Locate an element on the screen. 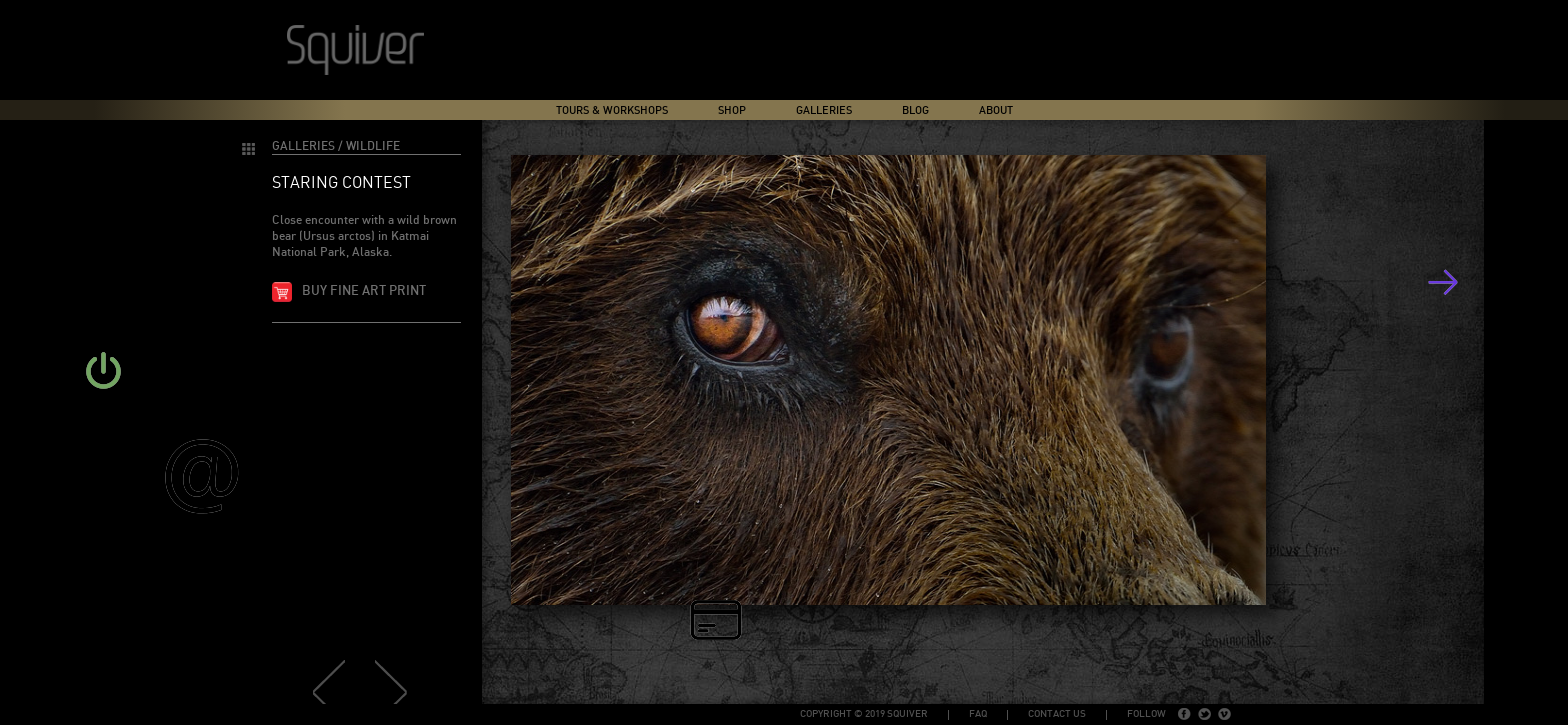 This screenshot has height=725, width=1568. mention a user in a comment or message is located at coordinates (200, 474).